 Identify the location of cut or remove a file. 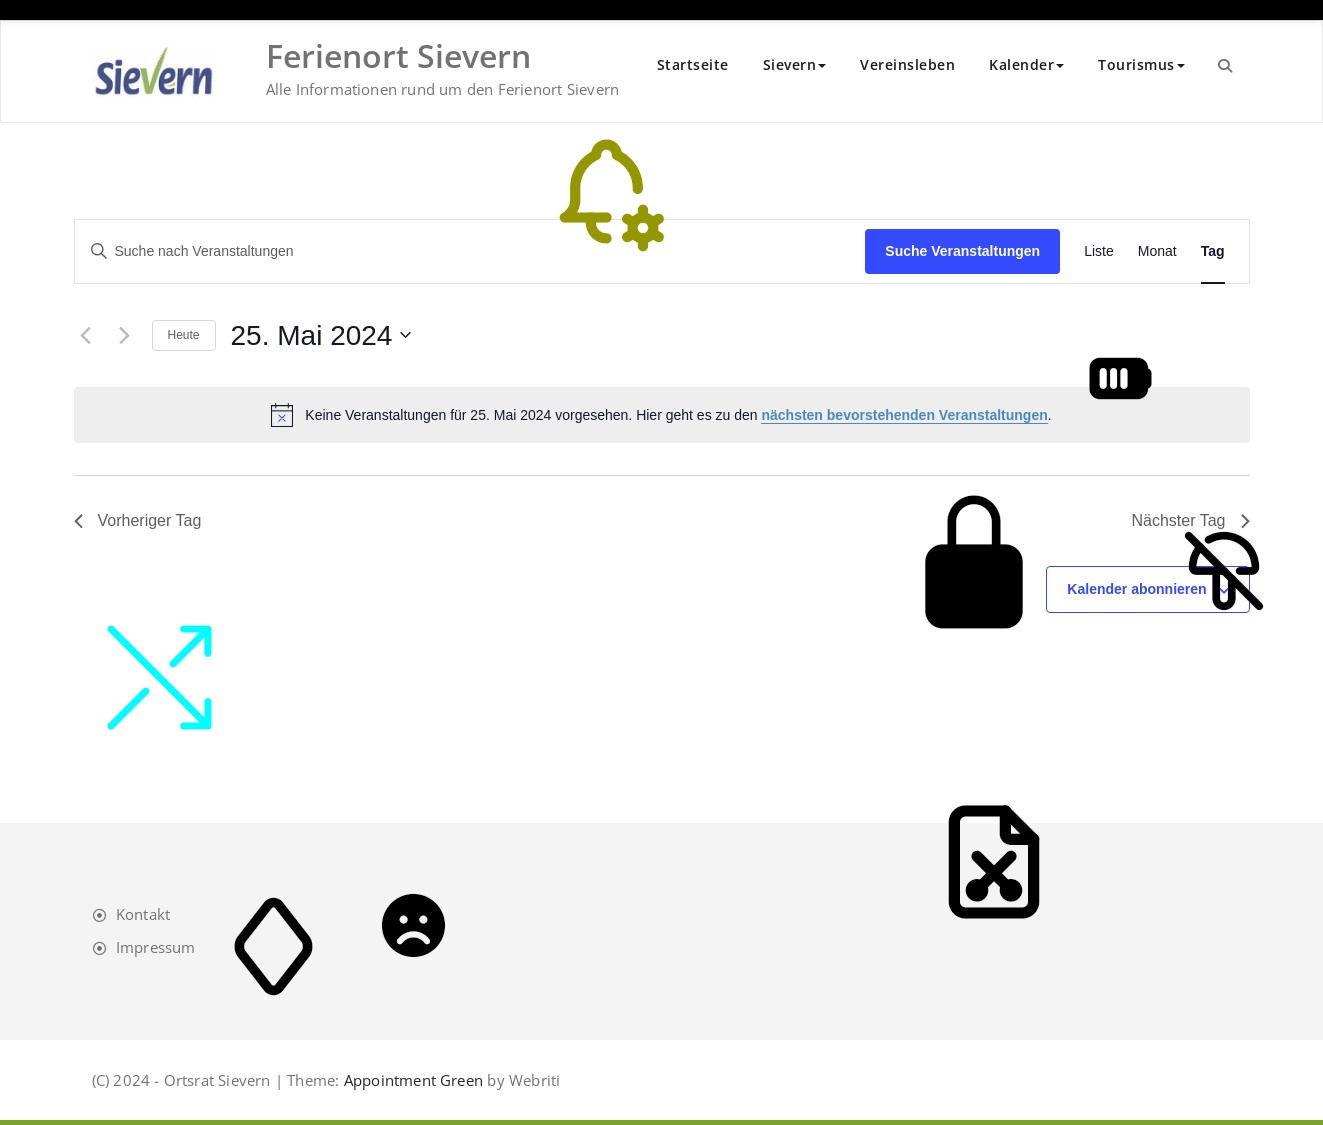
(994, 862).